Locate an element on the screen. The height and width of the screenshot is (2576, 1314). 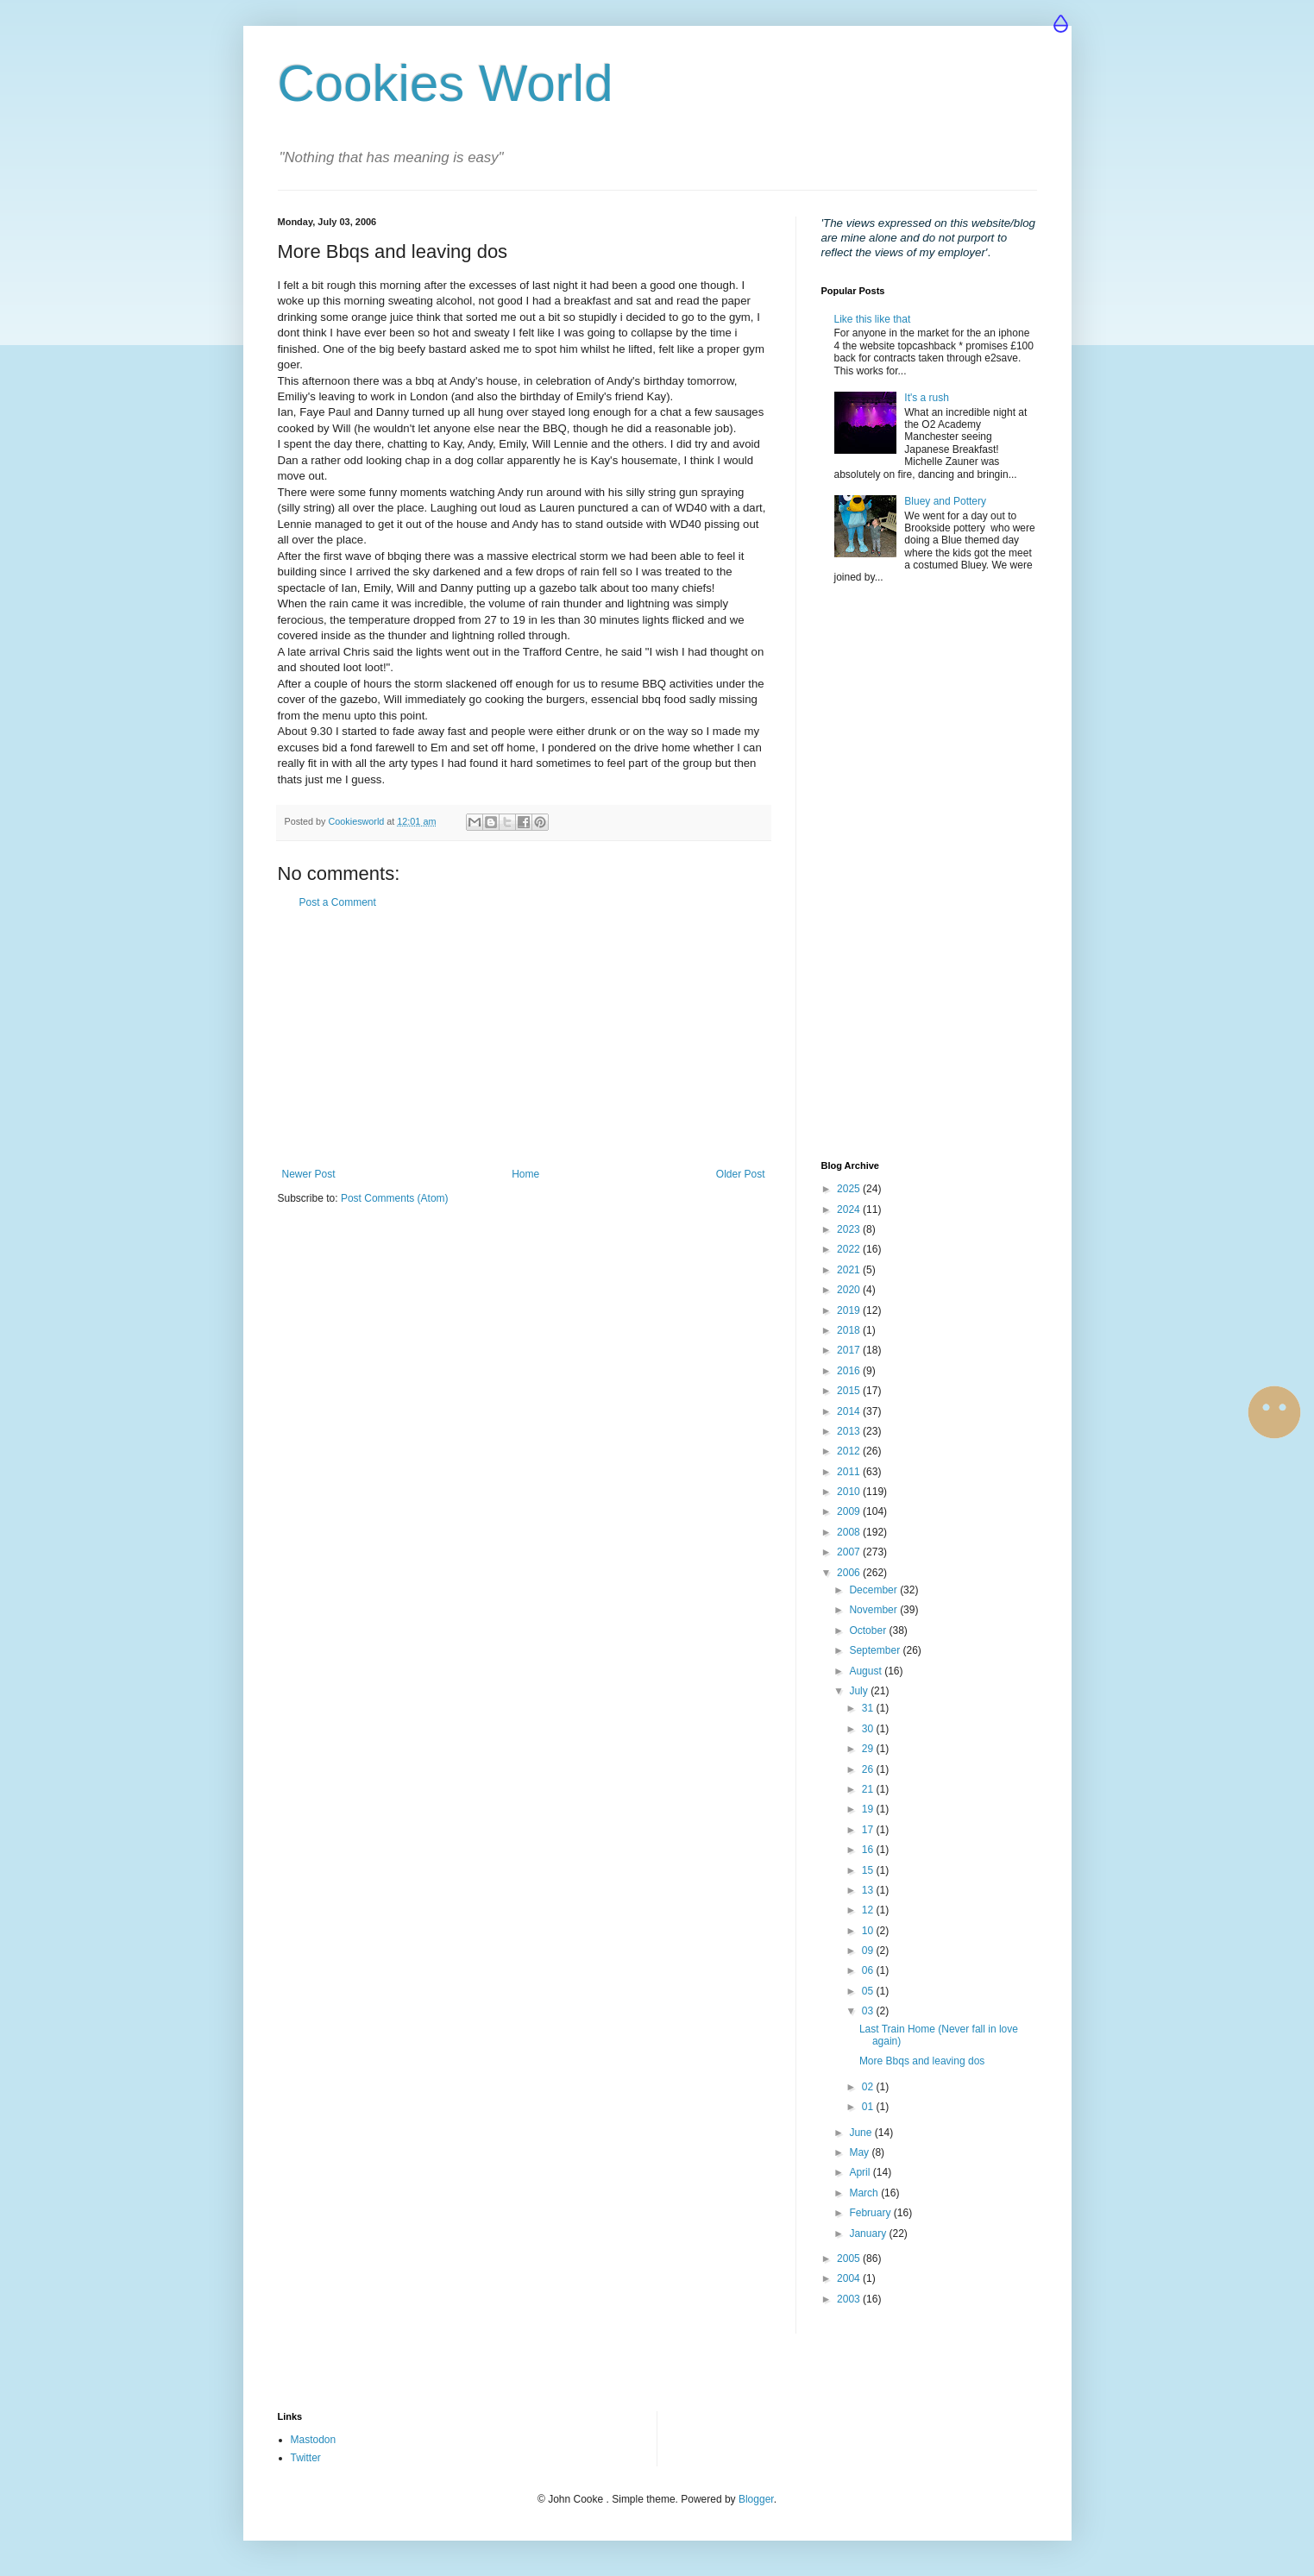
indicates partial fill or half capacity is located at coordinates (1060, 23).